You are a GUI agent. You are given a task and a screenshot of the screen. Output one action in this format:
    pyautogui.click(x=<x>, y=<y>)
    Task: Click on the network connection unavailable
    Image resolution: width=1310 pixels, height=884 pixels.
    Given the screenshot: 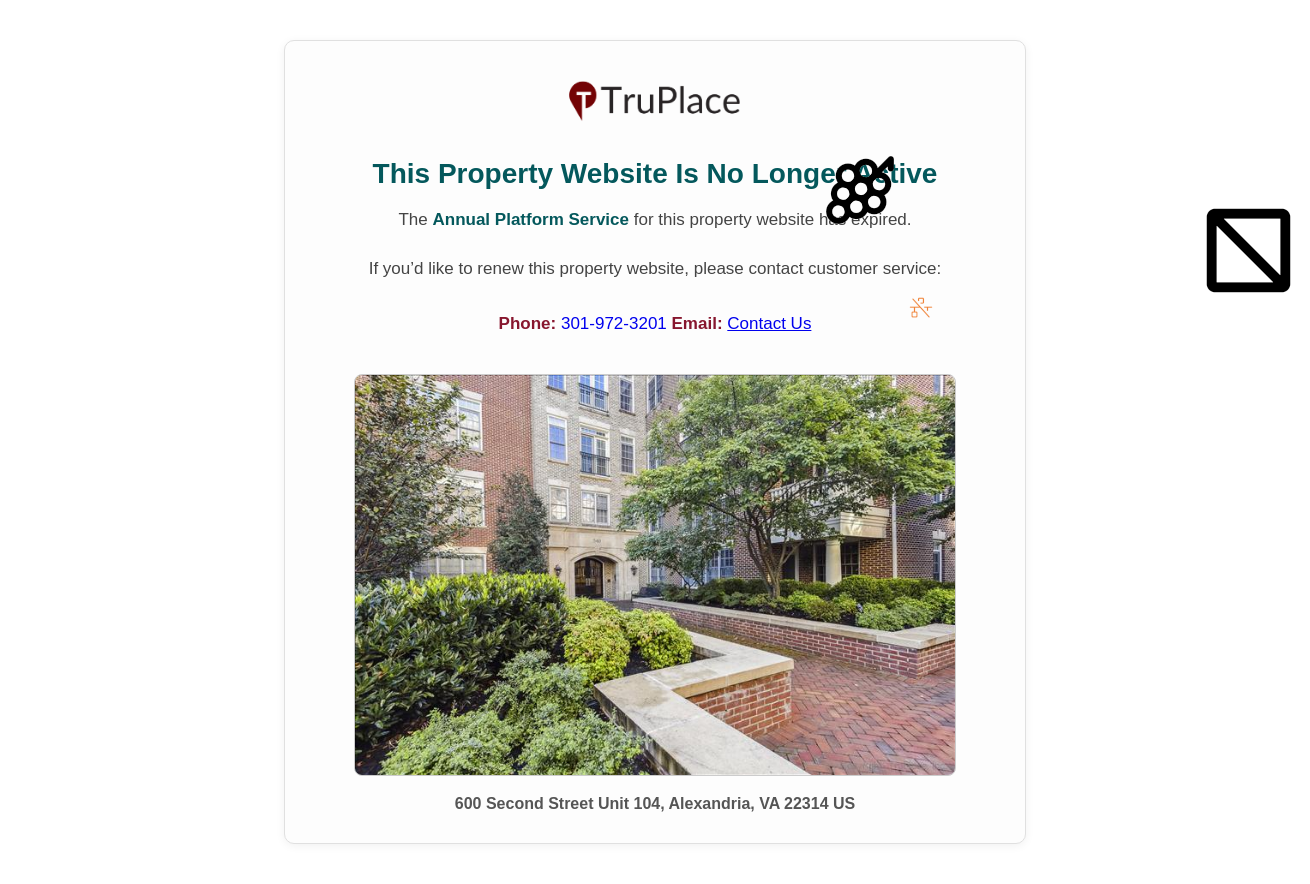 What is the action you would take?
    pyautogui.click(x=921, y=308)
    